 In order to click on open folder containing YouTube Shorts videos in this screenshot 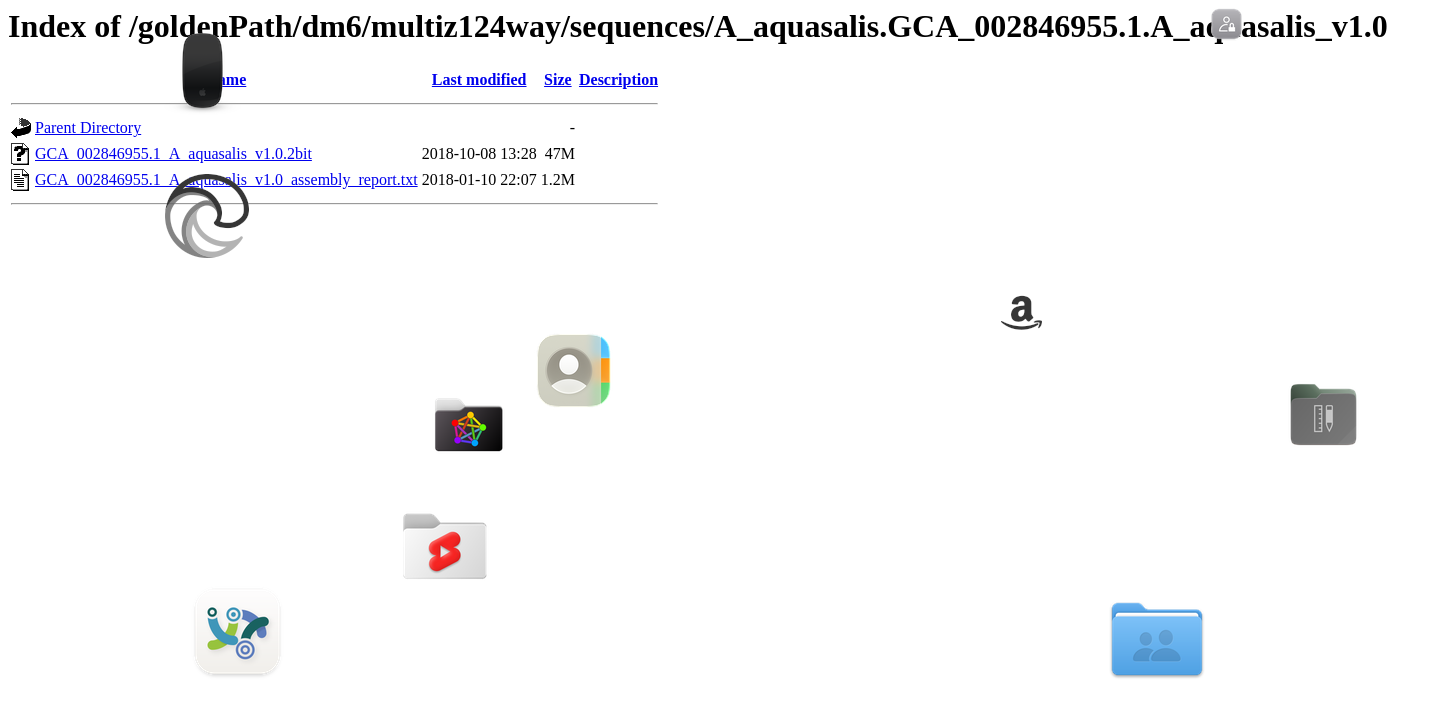, I will do `click(444, 548)`.